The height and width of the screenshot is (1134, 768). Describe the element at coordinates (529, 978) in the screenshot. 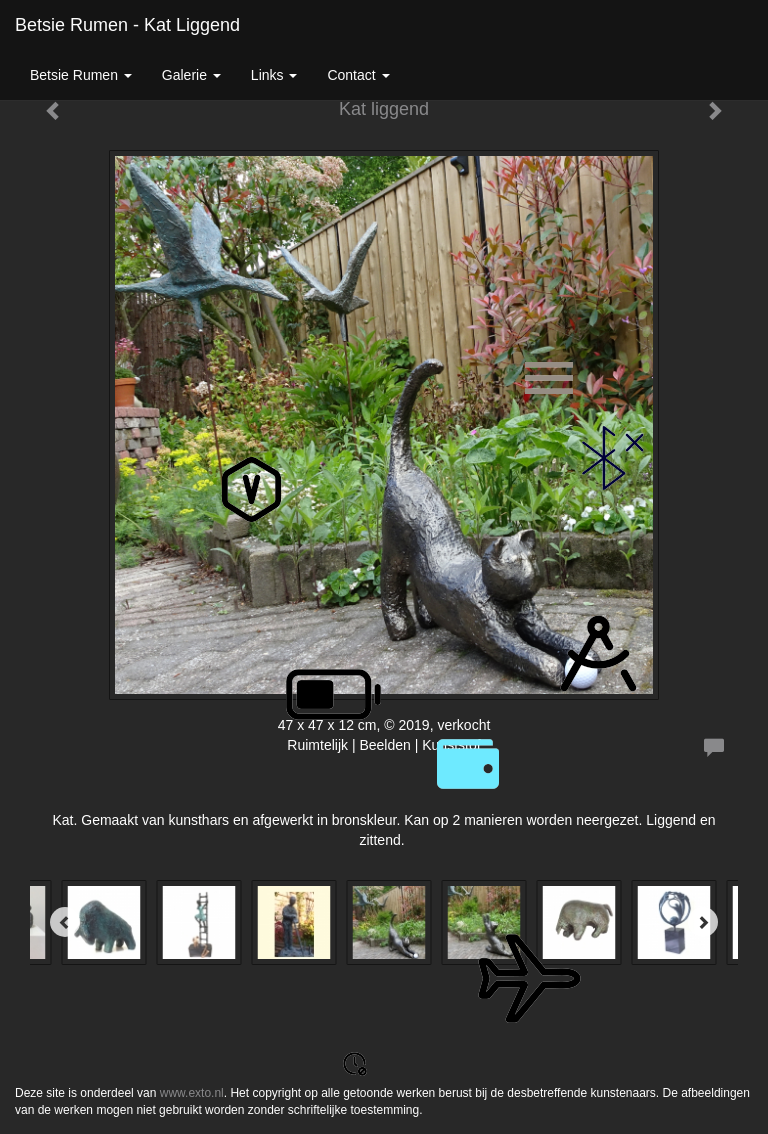

I see `enable airplane mode` at that location.